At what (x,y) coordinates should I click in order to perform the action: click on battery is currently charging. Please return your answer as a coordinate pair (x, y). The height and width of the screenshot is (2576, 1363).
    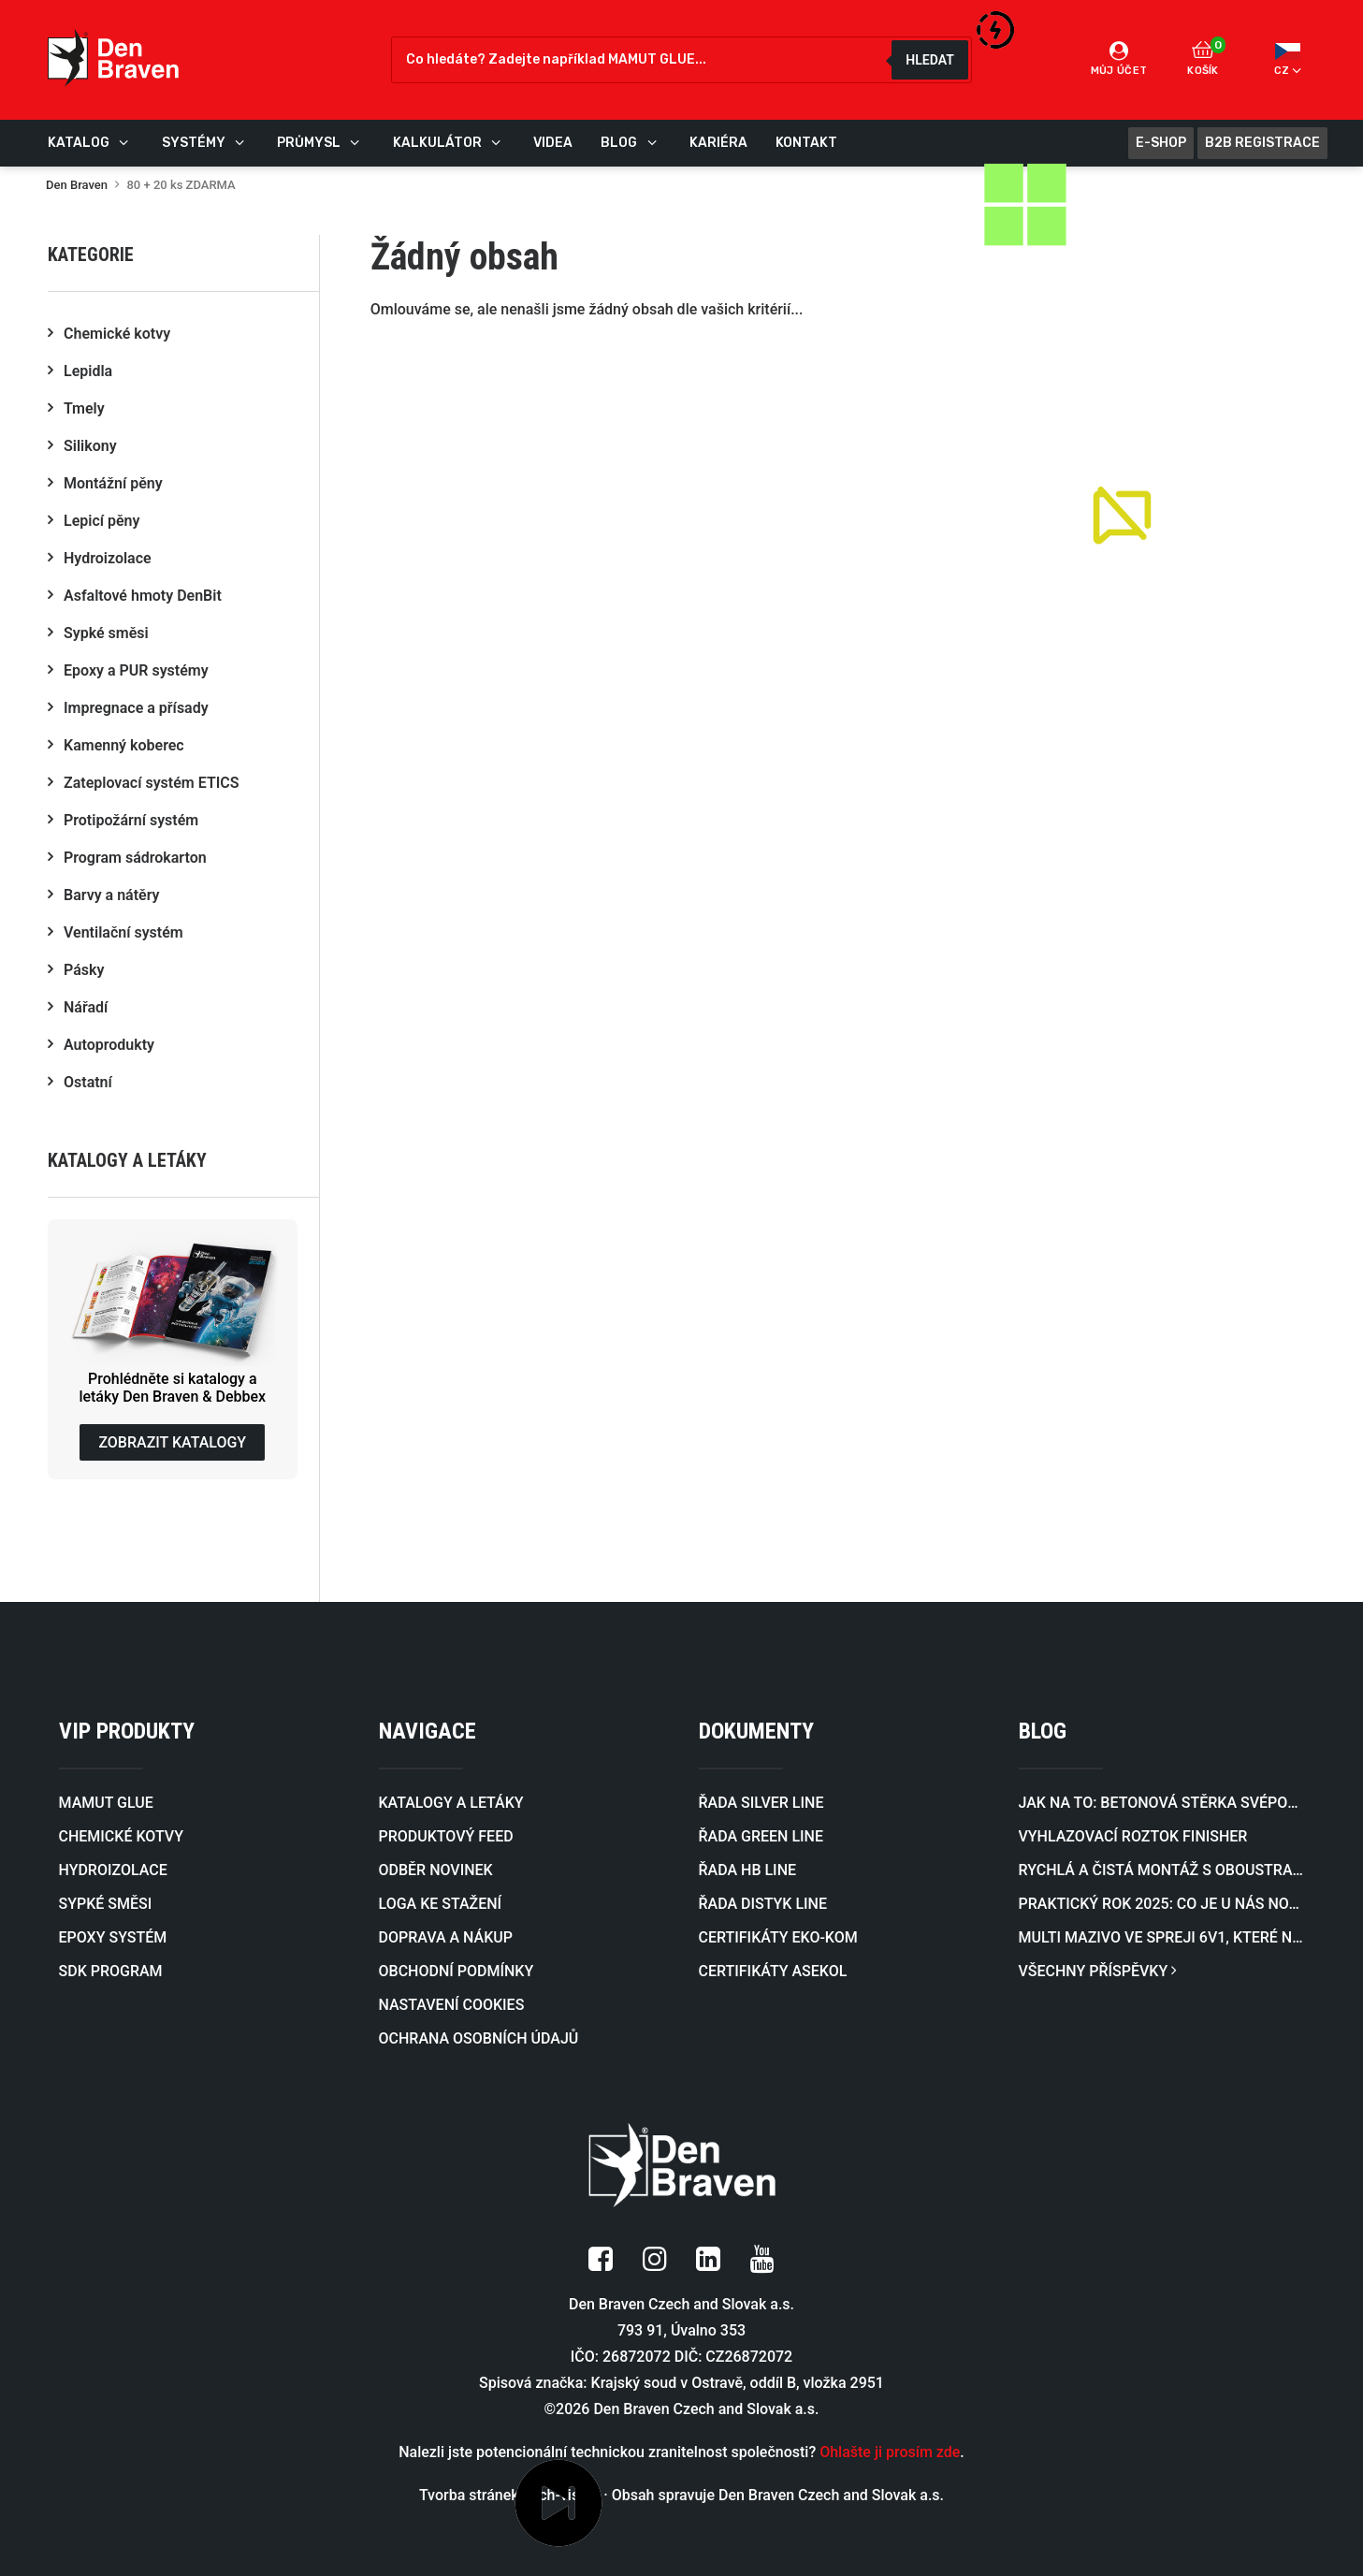
    Looking at the image, I should click on (995, 30).